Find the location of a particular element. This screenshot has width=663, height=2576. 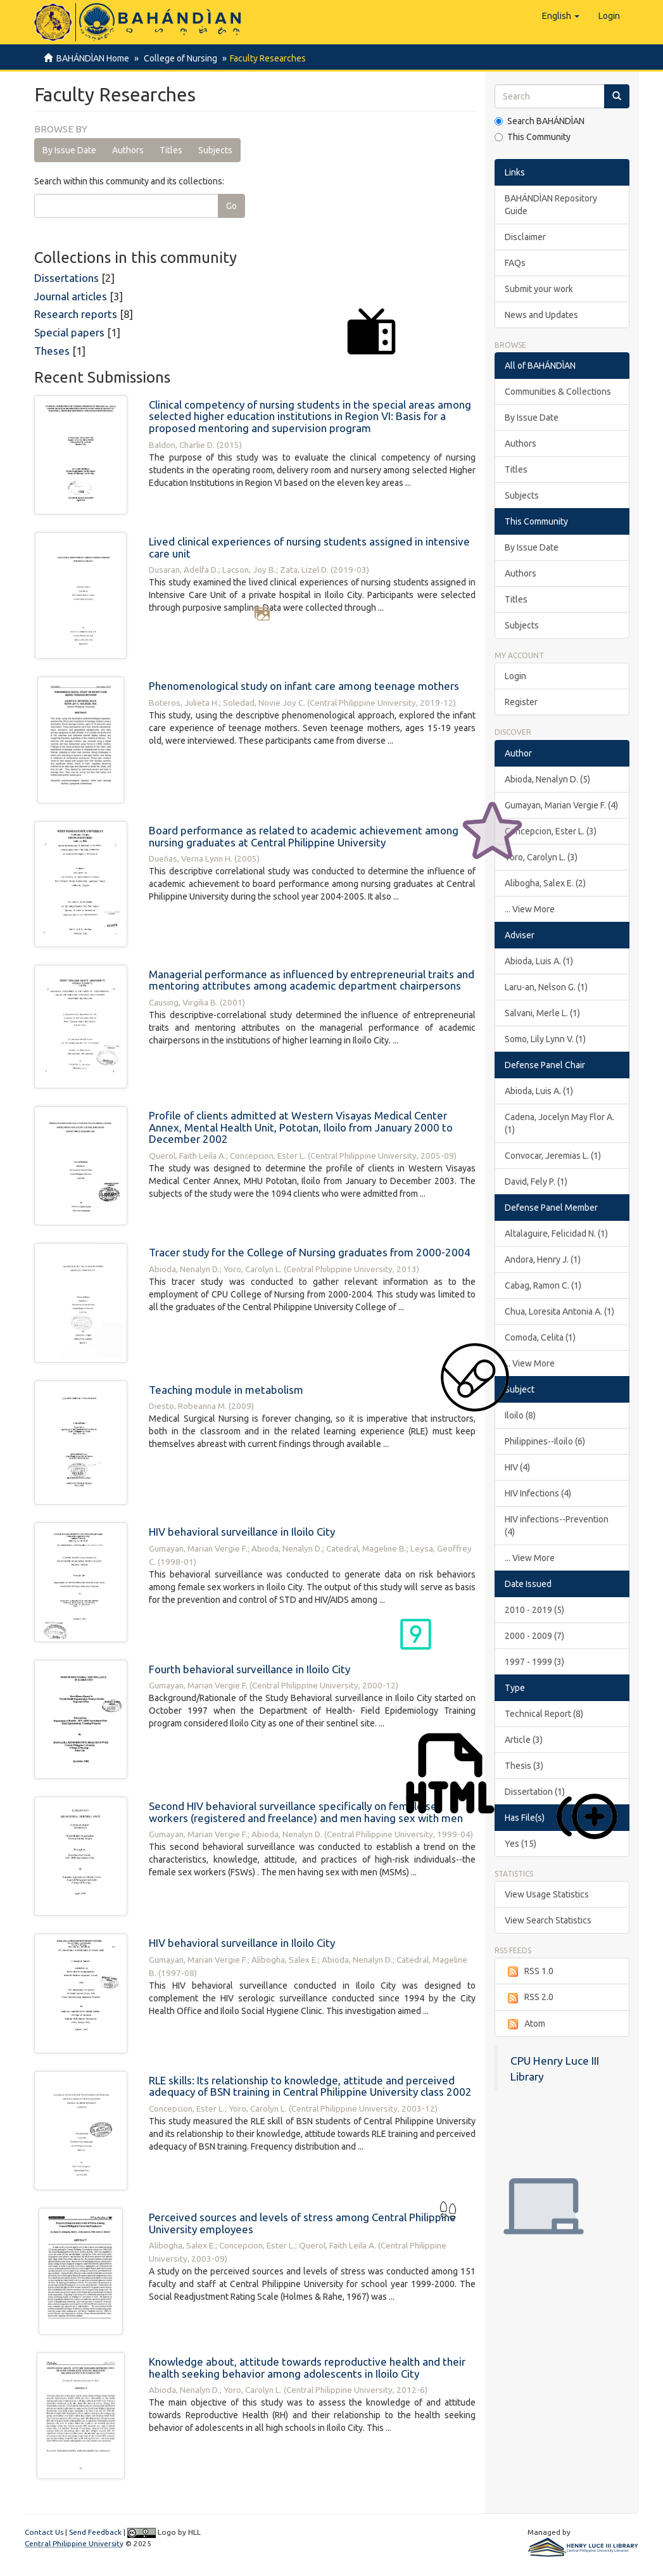

select number nine is located at coordinates (415, 1634).